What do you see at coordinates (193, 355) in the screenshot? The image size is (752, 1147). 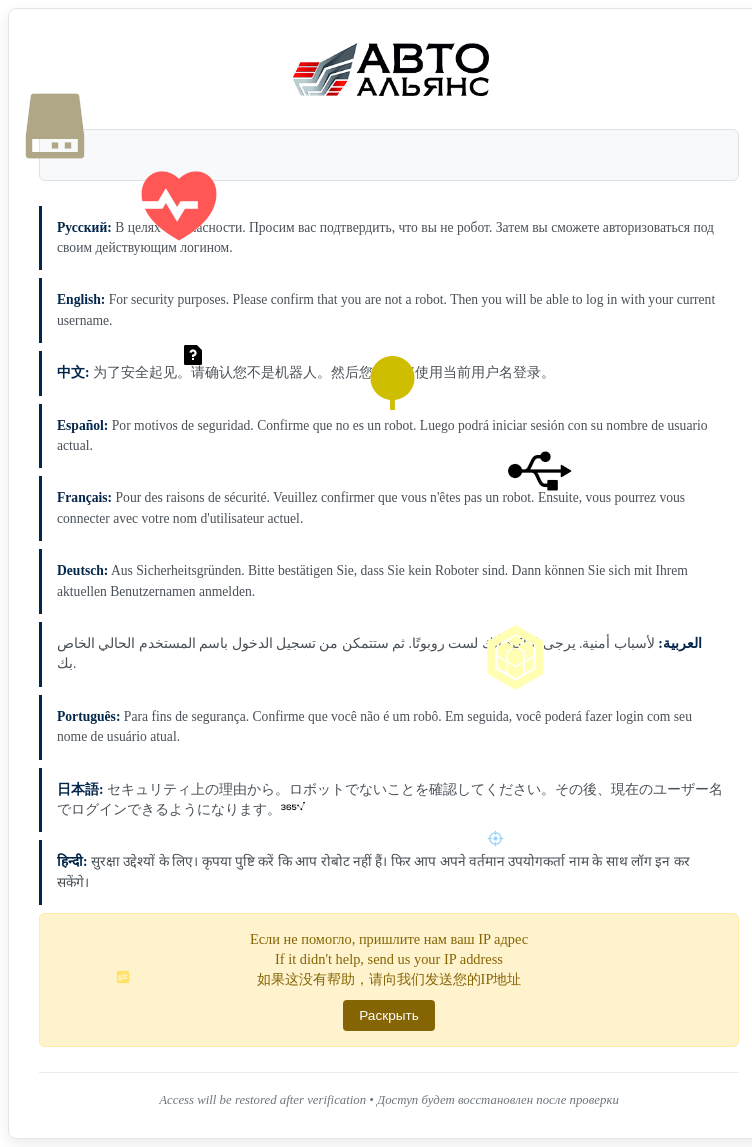 I see `unknown or unrecognized file type` at bounding box center [193, 355].